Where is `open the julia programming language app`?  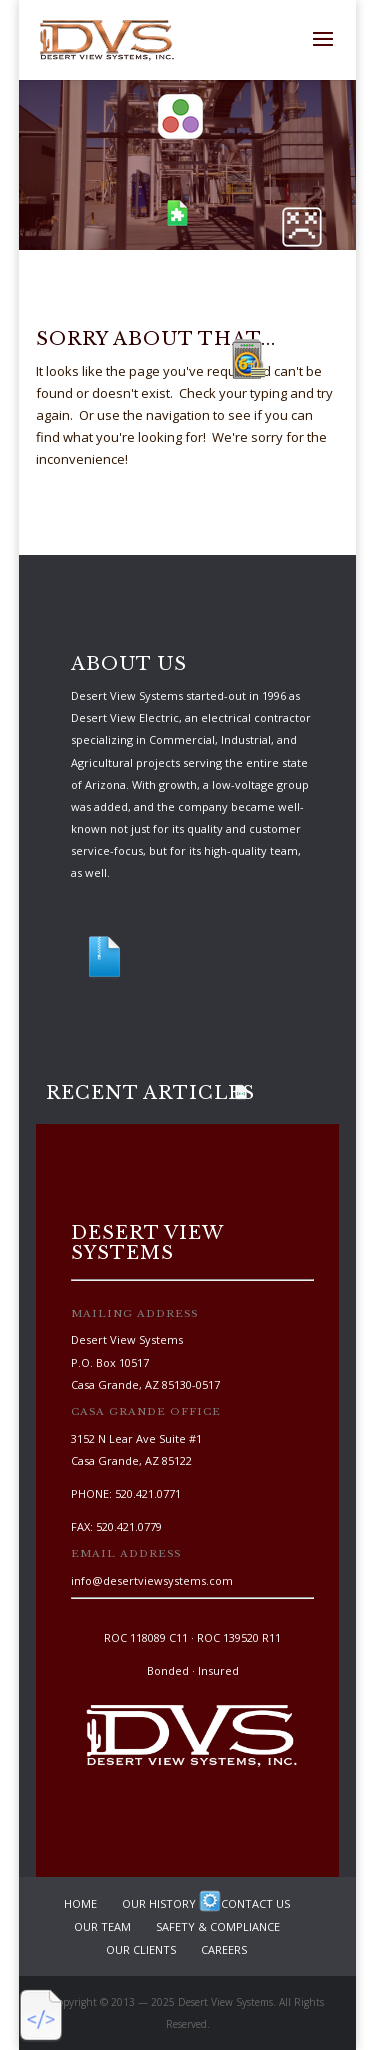 open the julia programming language app is located at coordinates (180, 116).